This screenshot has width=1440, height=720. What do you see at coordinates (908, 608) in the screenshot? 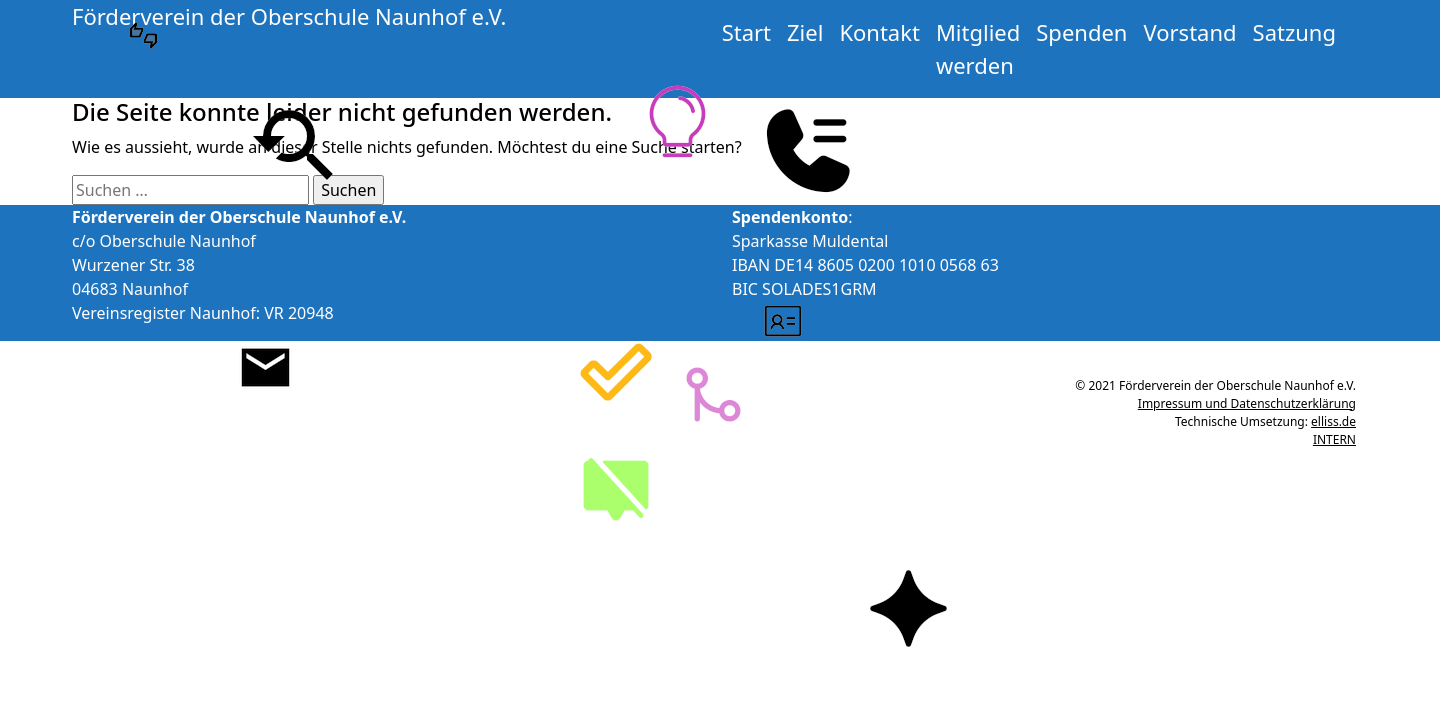
I see `indicates AI-generated or enhanced content` at bounding box center [908, 608].